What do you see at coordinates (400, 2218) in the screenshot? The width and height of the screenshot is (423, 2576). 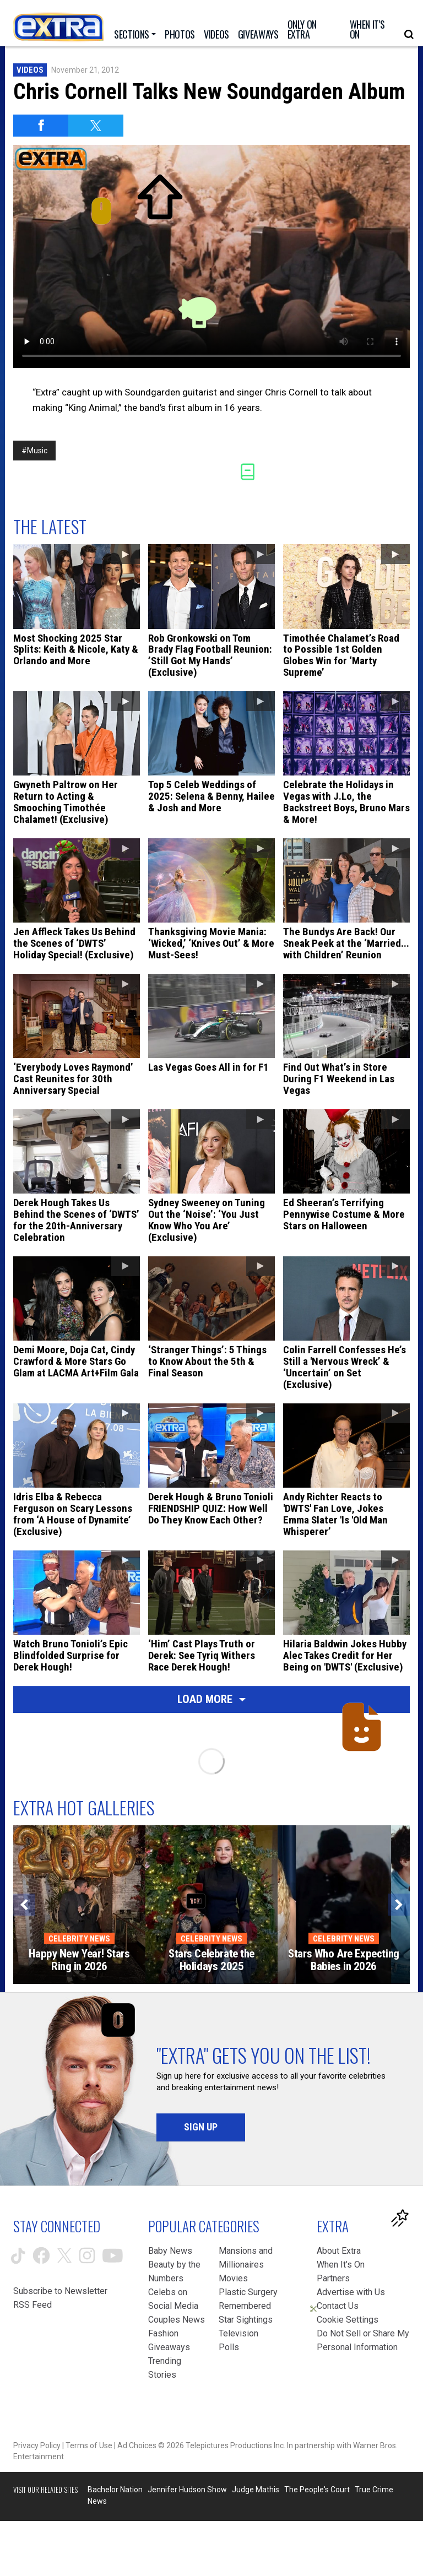 I see `add to favorites or wishlist` at bounding box center [400, 2218].